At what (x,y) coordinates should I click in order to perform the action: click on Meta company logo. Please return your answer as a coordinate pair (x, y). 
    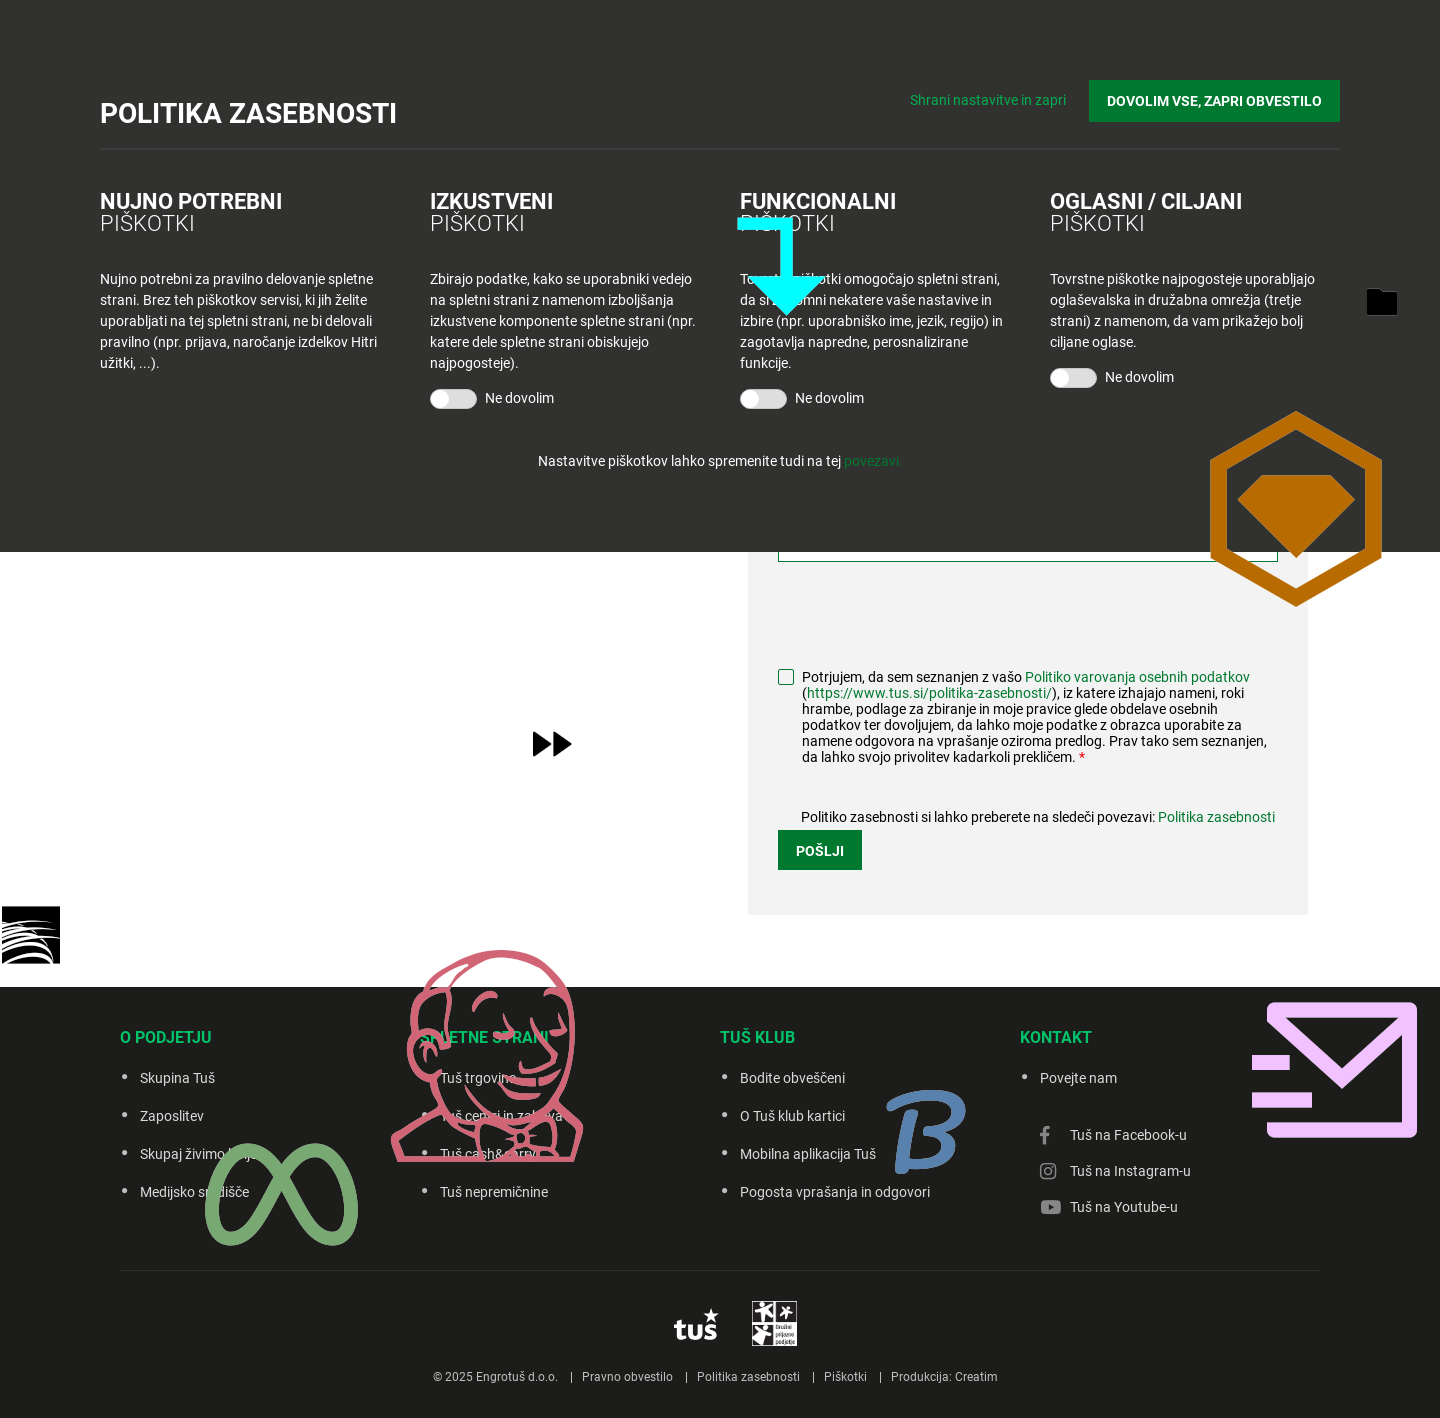
    Looking at the image, I should click on (281, 1194).